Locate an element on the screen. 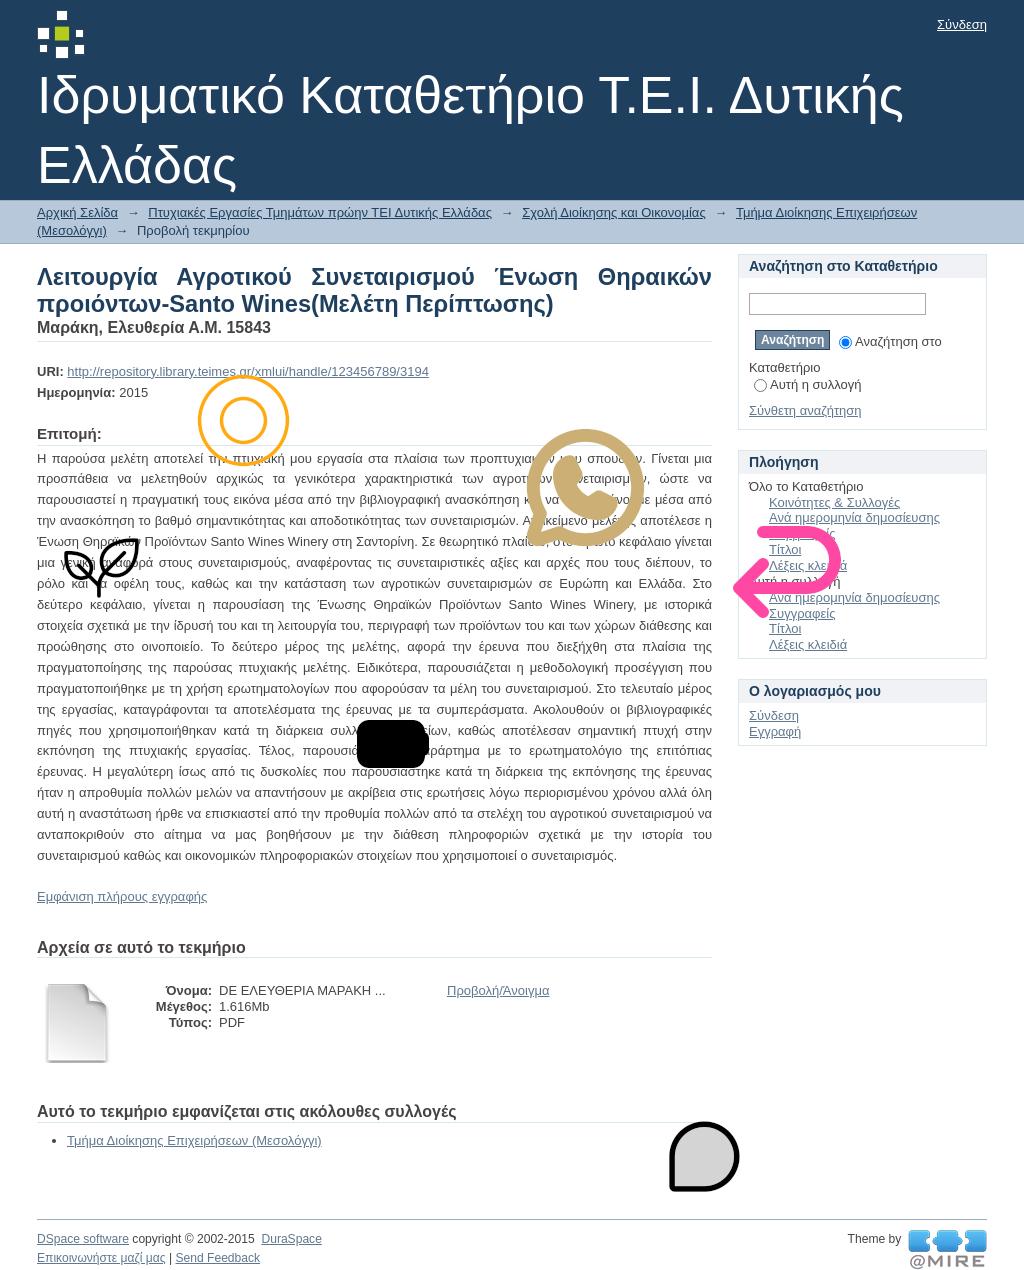  indicates current battery level is located at coordinates (393, 744).